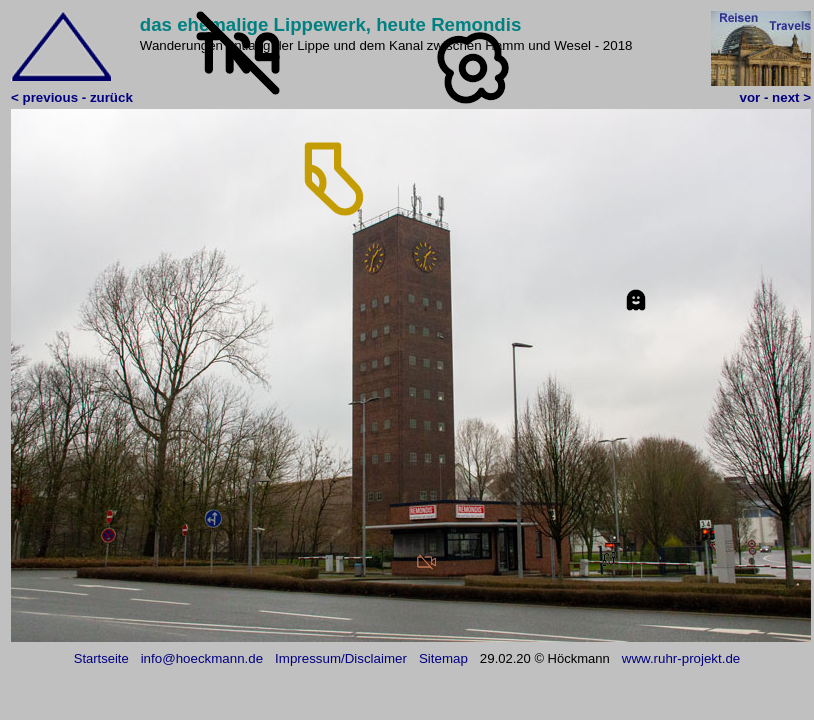  What do you see at coordinates (426, 562) in the screenshot?
I see `turn off camera or disable video` at bounding box center [426, 562].